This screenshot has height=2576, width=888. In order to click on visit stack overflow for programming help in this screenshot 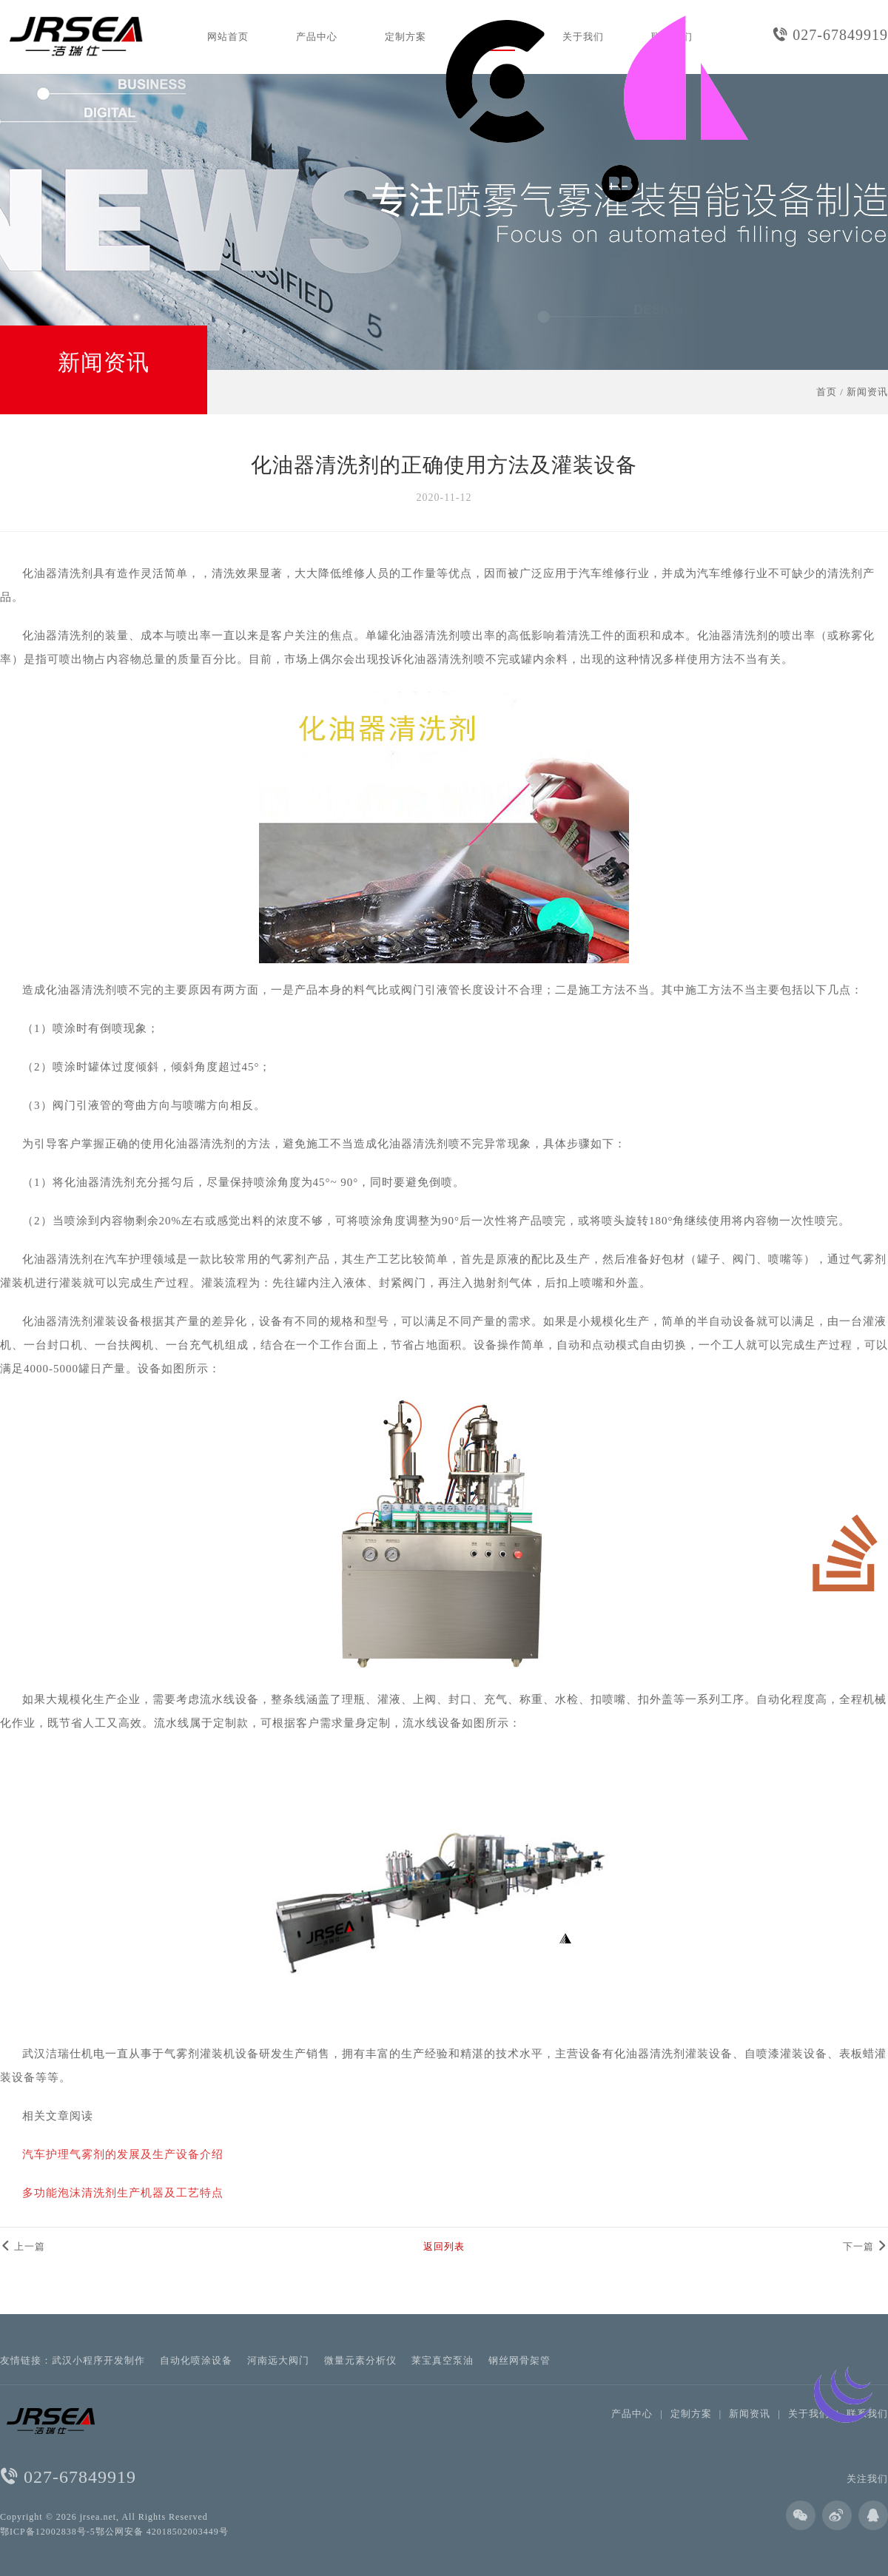, I will do `click(845, 1553)`.